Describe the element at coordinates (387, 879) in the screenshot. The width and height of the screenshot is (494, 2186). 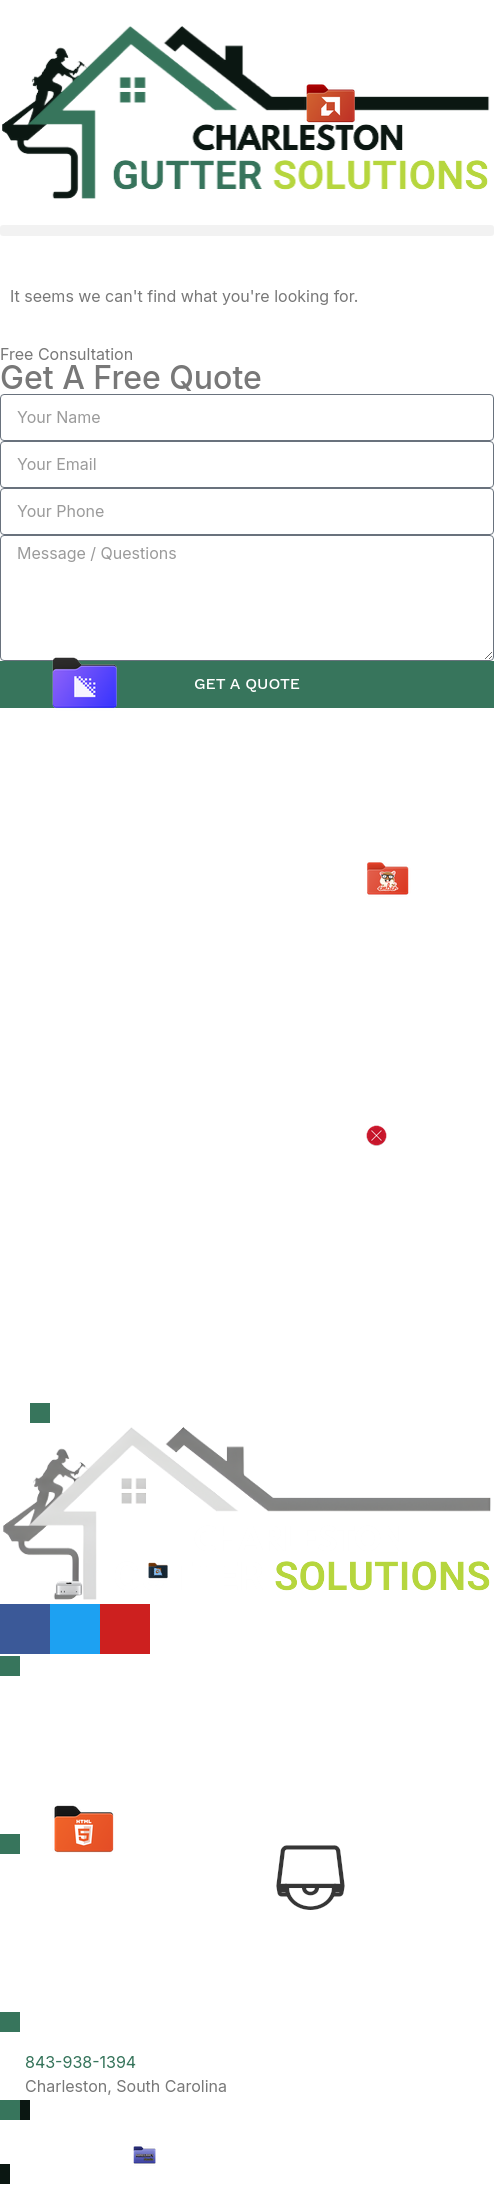
I see `folder containing Ember.js project files` at that location.